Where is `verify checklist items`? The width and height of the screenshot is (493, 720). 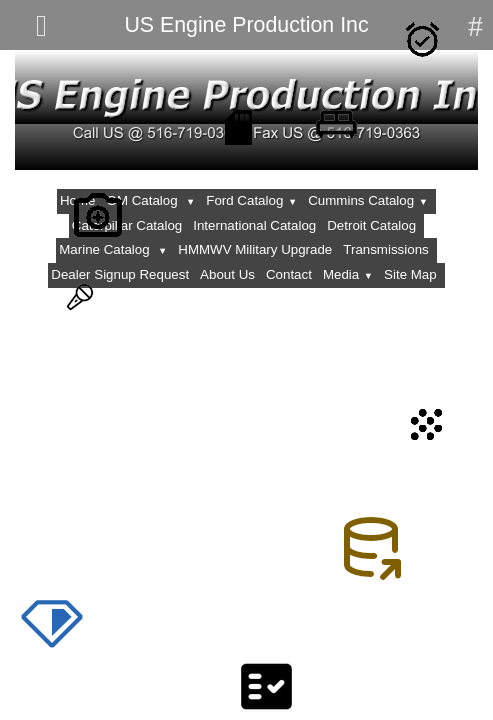 verify checklist items is located at coordinates (266, 686).